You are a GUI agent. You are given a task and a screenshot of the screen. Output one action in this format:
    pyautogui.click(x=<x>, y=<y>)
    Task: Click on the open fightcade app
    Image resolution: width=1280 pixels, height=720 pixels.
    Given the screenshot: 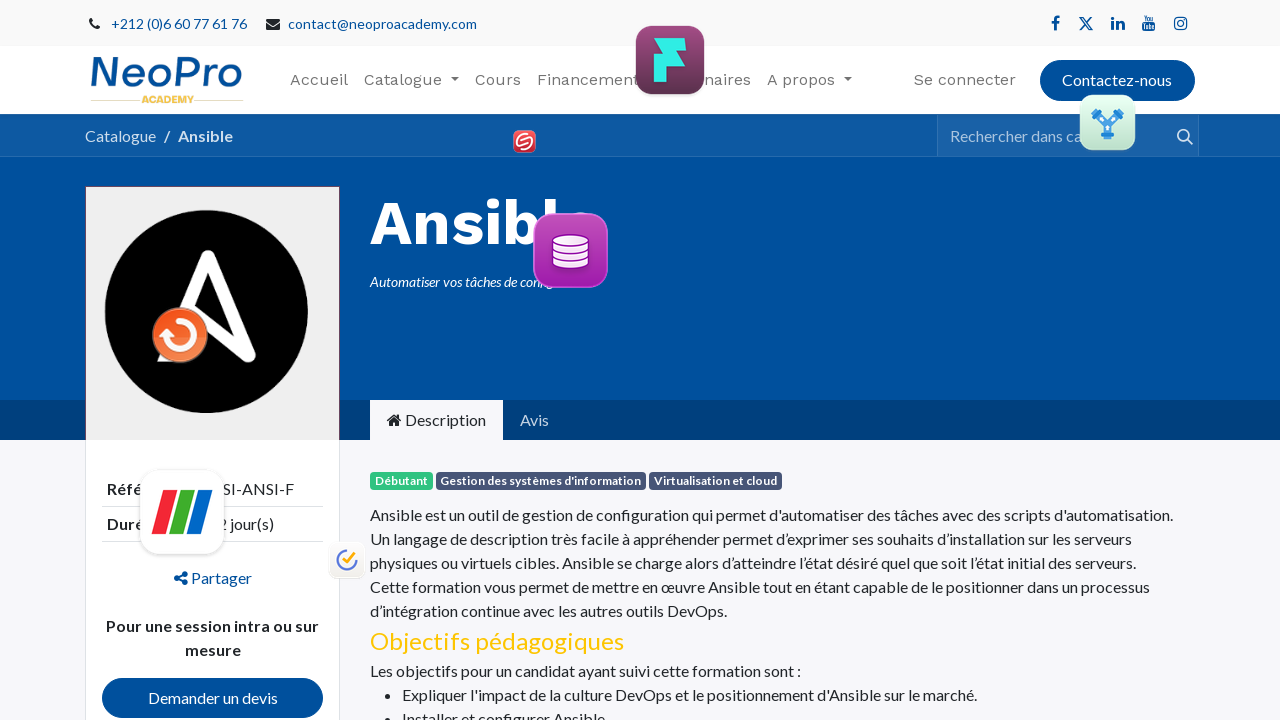 What is the action you would take?
    pyautogui.click(x=670, y=60)
    